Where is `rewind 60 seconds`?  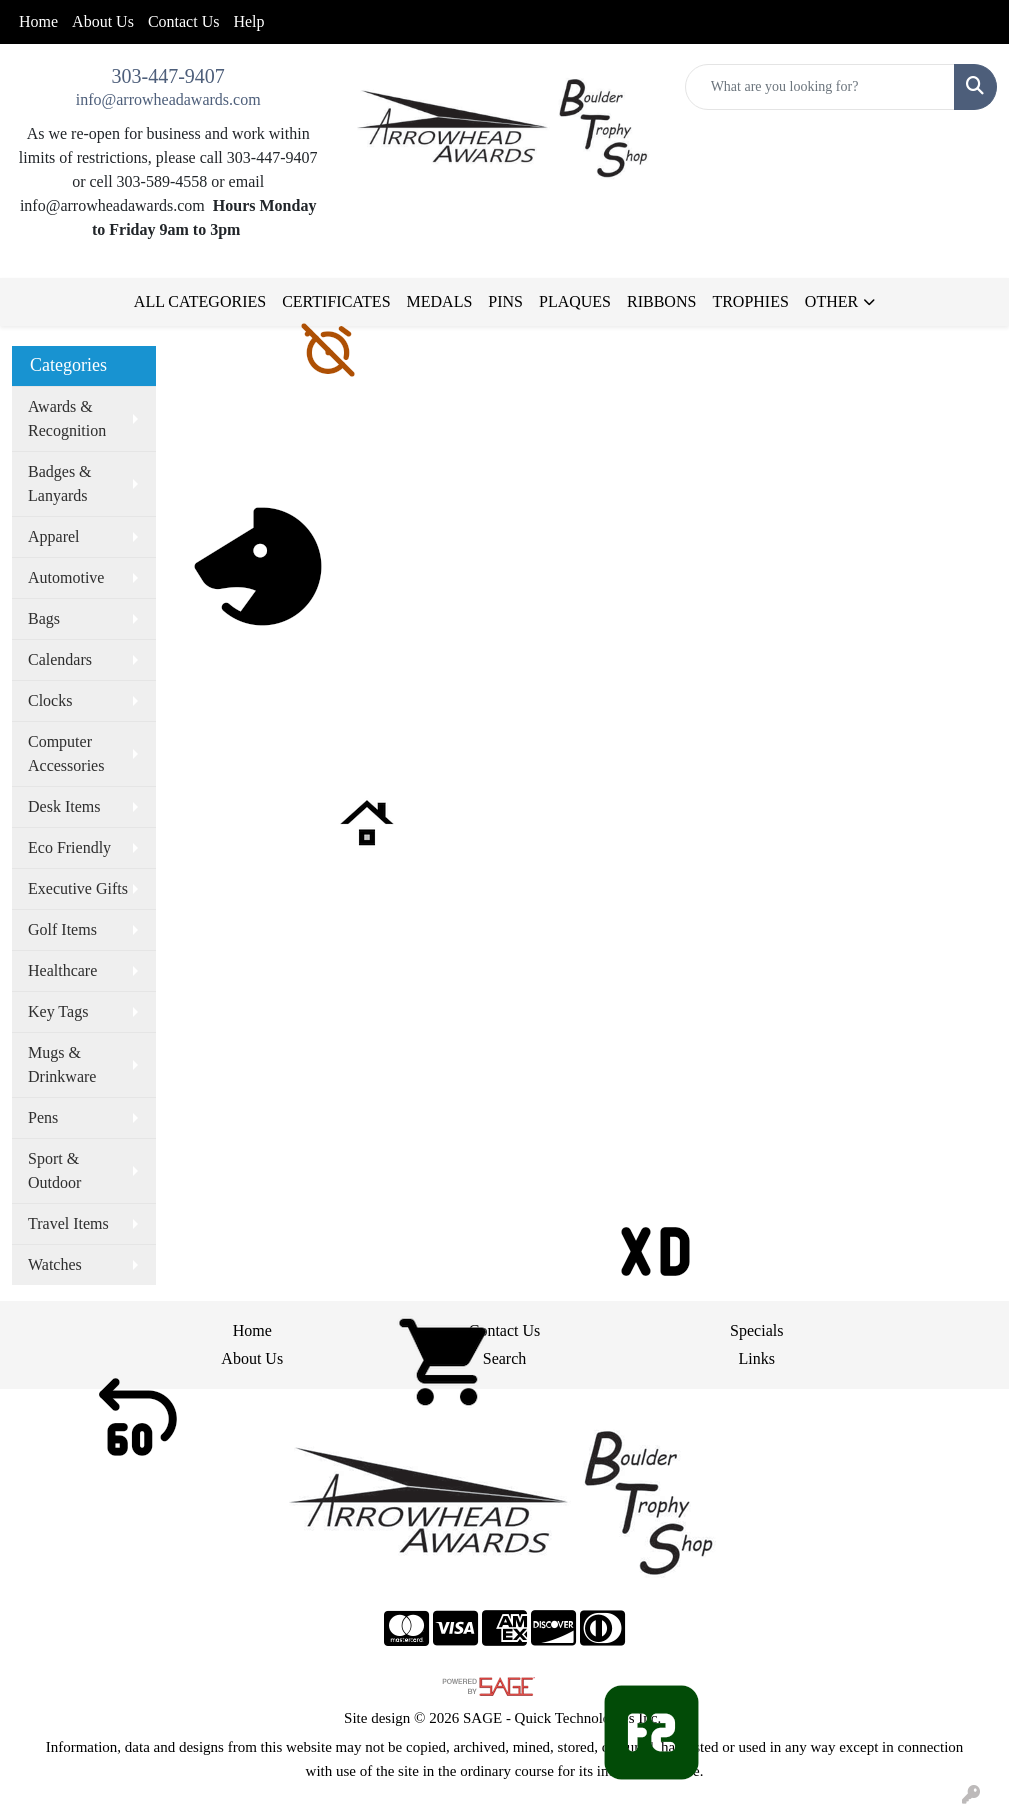
rewind 60 seconds is located at coordinates (136, 1419).